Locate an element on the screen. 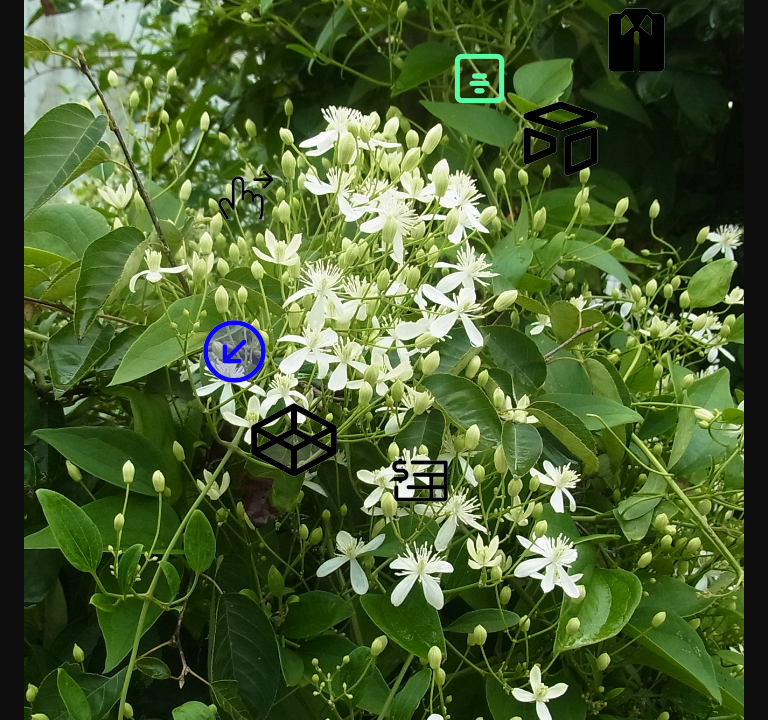 The image size is (768, 720). open airtable is located at coordinates (560, 138).